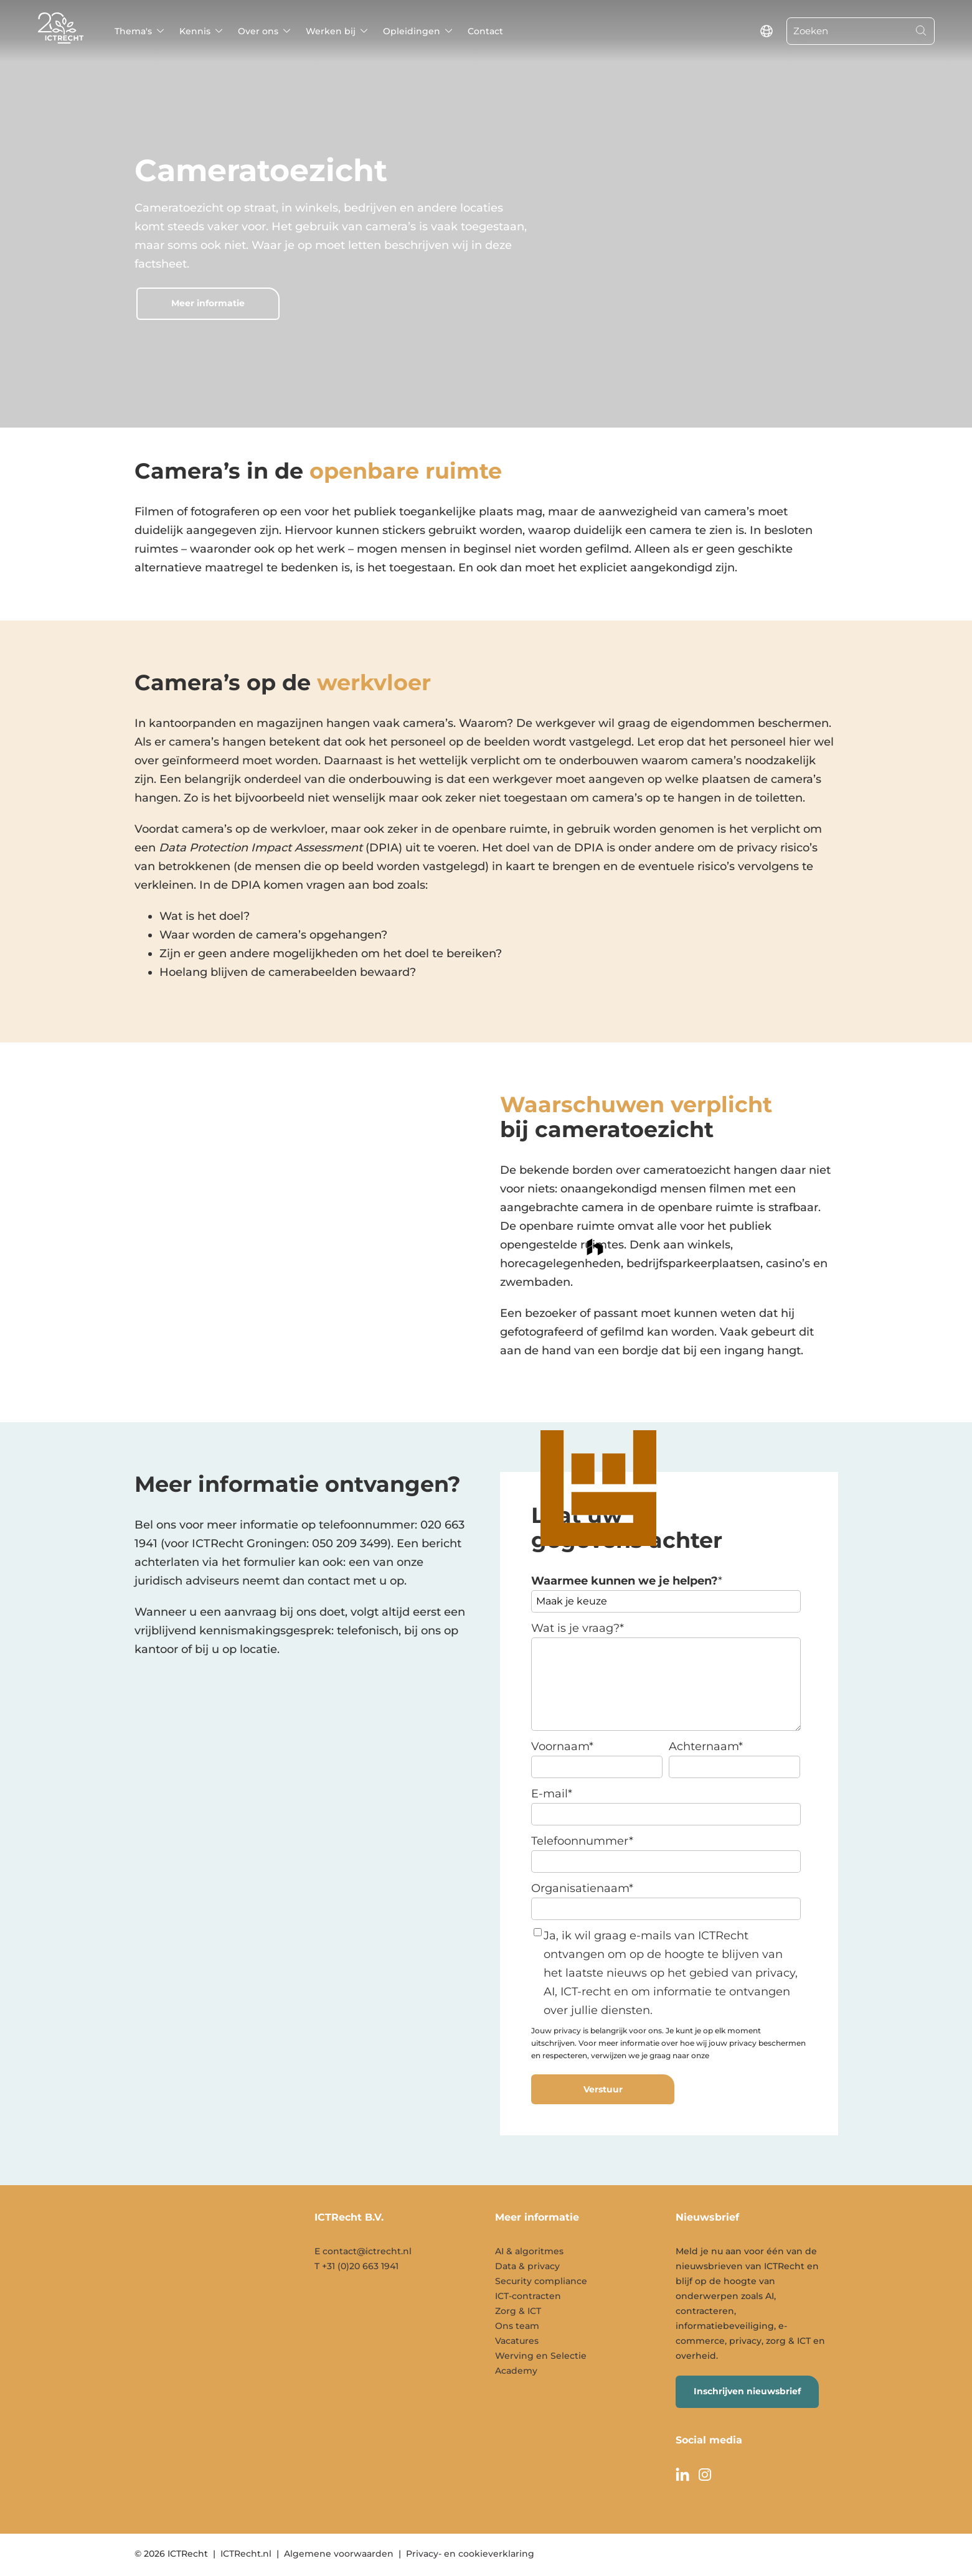 The width and height of the screenshot is (972, 2576). I want to click on open the Hearth app, so click(595, 1247).